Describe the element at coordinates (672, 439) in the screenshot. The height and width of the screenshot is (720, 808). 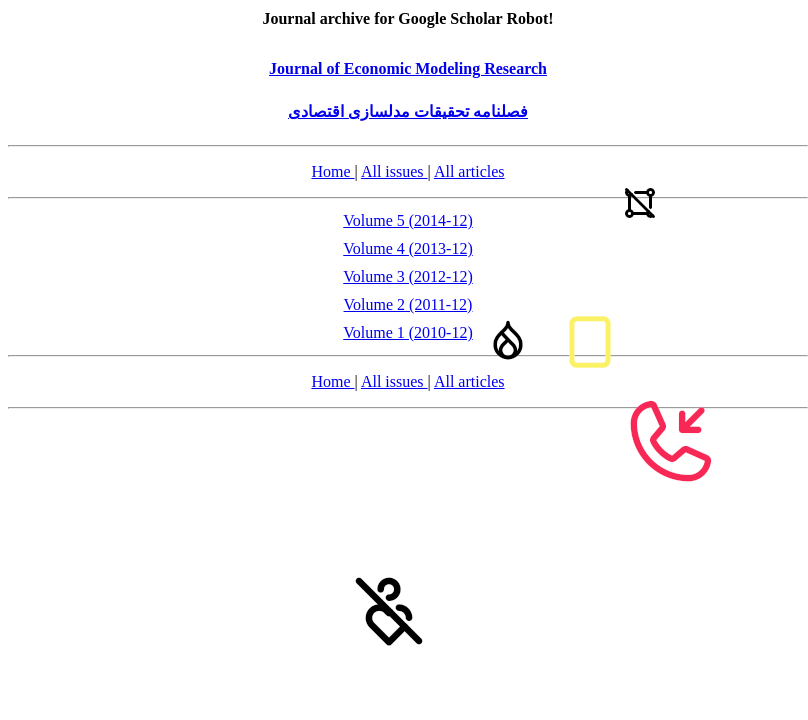
I see `indicates an incoming phone call` at that location.